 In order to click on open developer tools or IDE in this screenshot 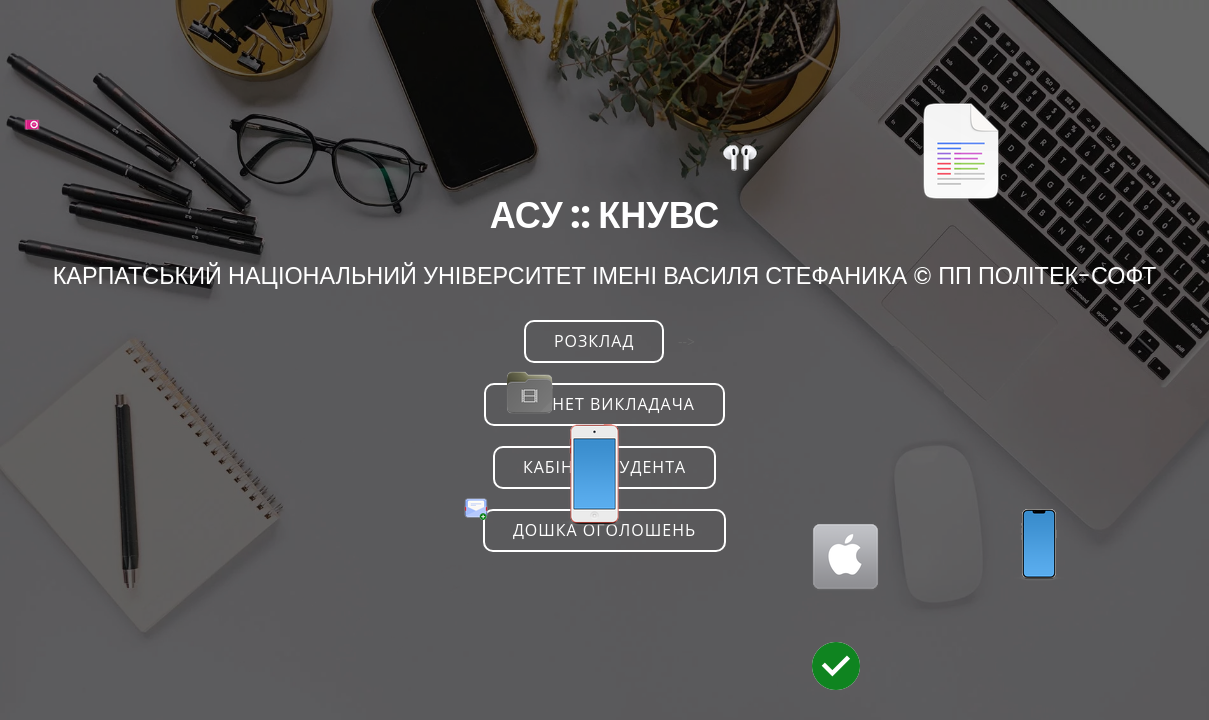, I will do `click(961, 151)`.